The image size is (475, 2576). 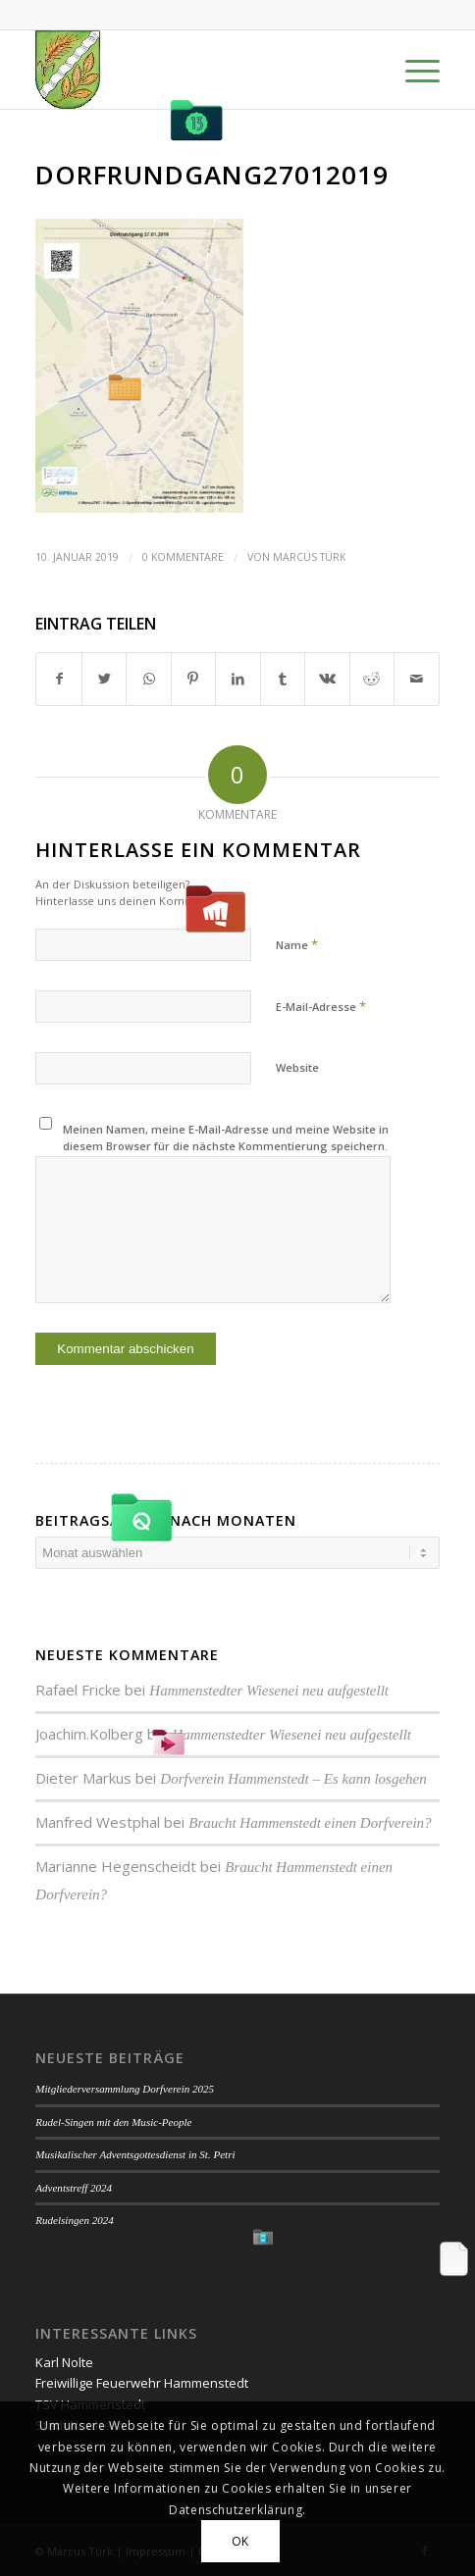 What do you see at coordinates (141, 1519) in the screenshot?
I see `open android 10 system folder` at bounding box center [141, 1519].